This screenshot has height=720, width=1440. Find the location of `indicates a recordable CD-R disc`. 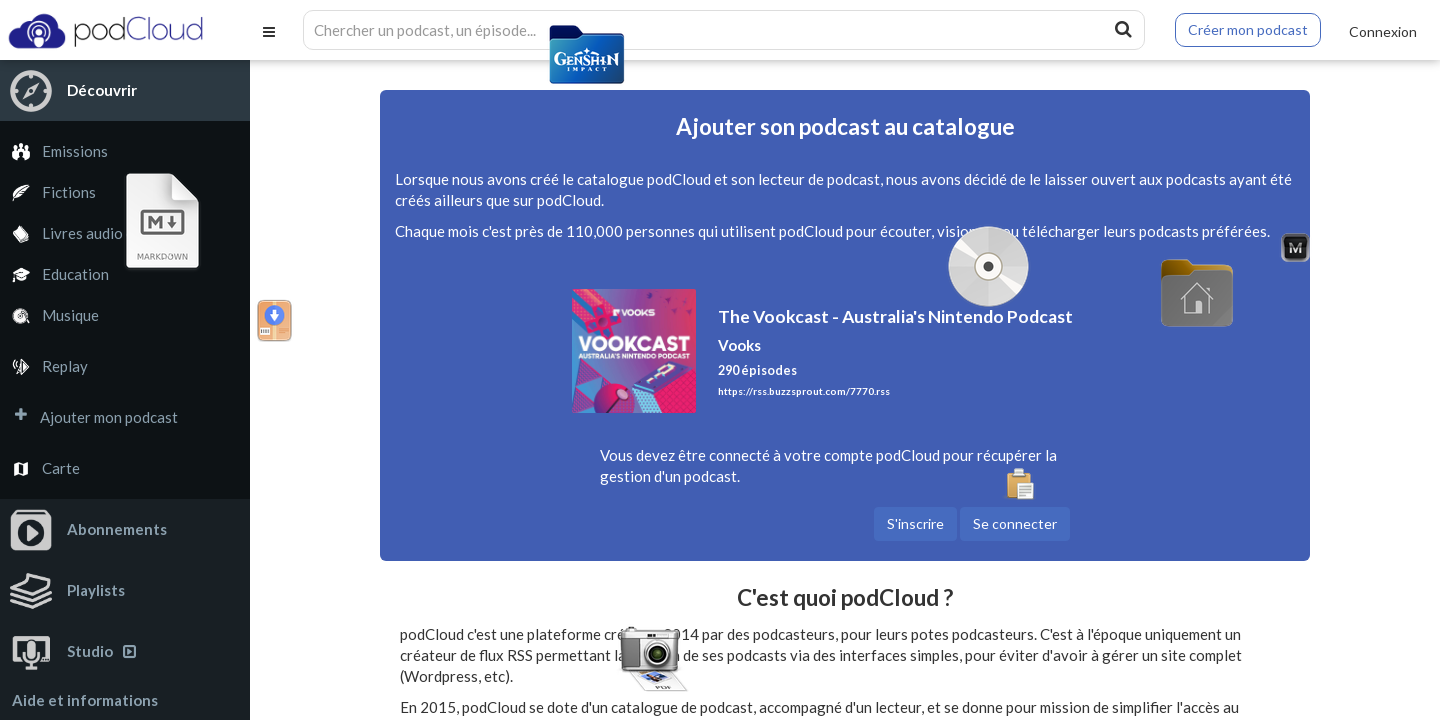

indicates a recordable CD-R disc is located at coordinates (988, 266).